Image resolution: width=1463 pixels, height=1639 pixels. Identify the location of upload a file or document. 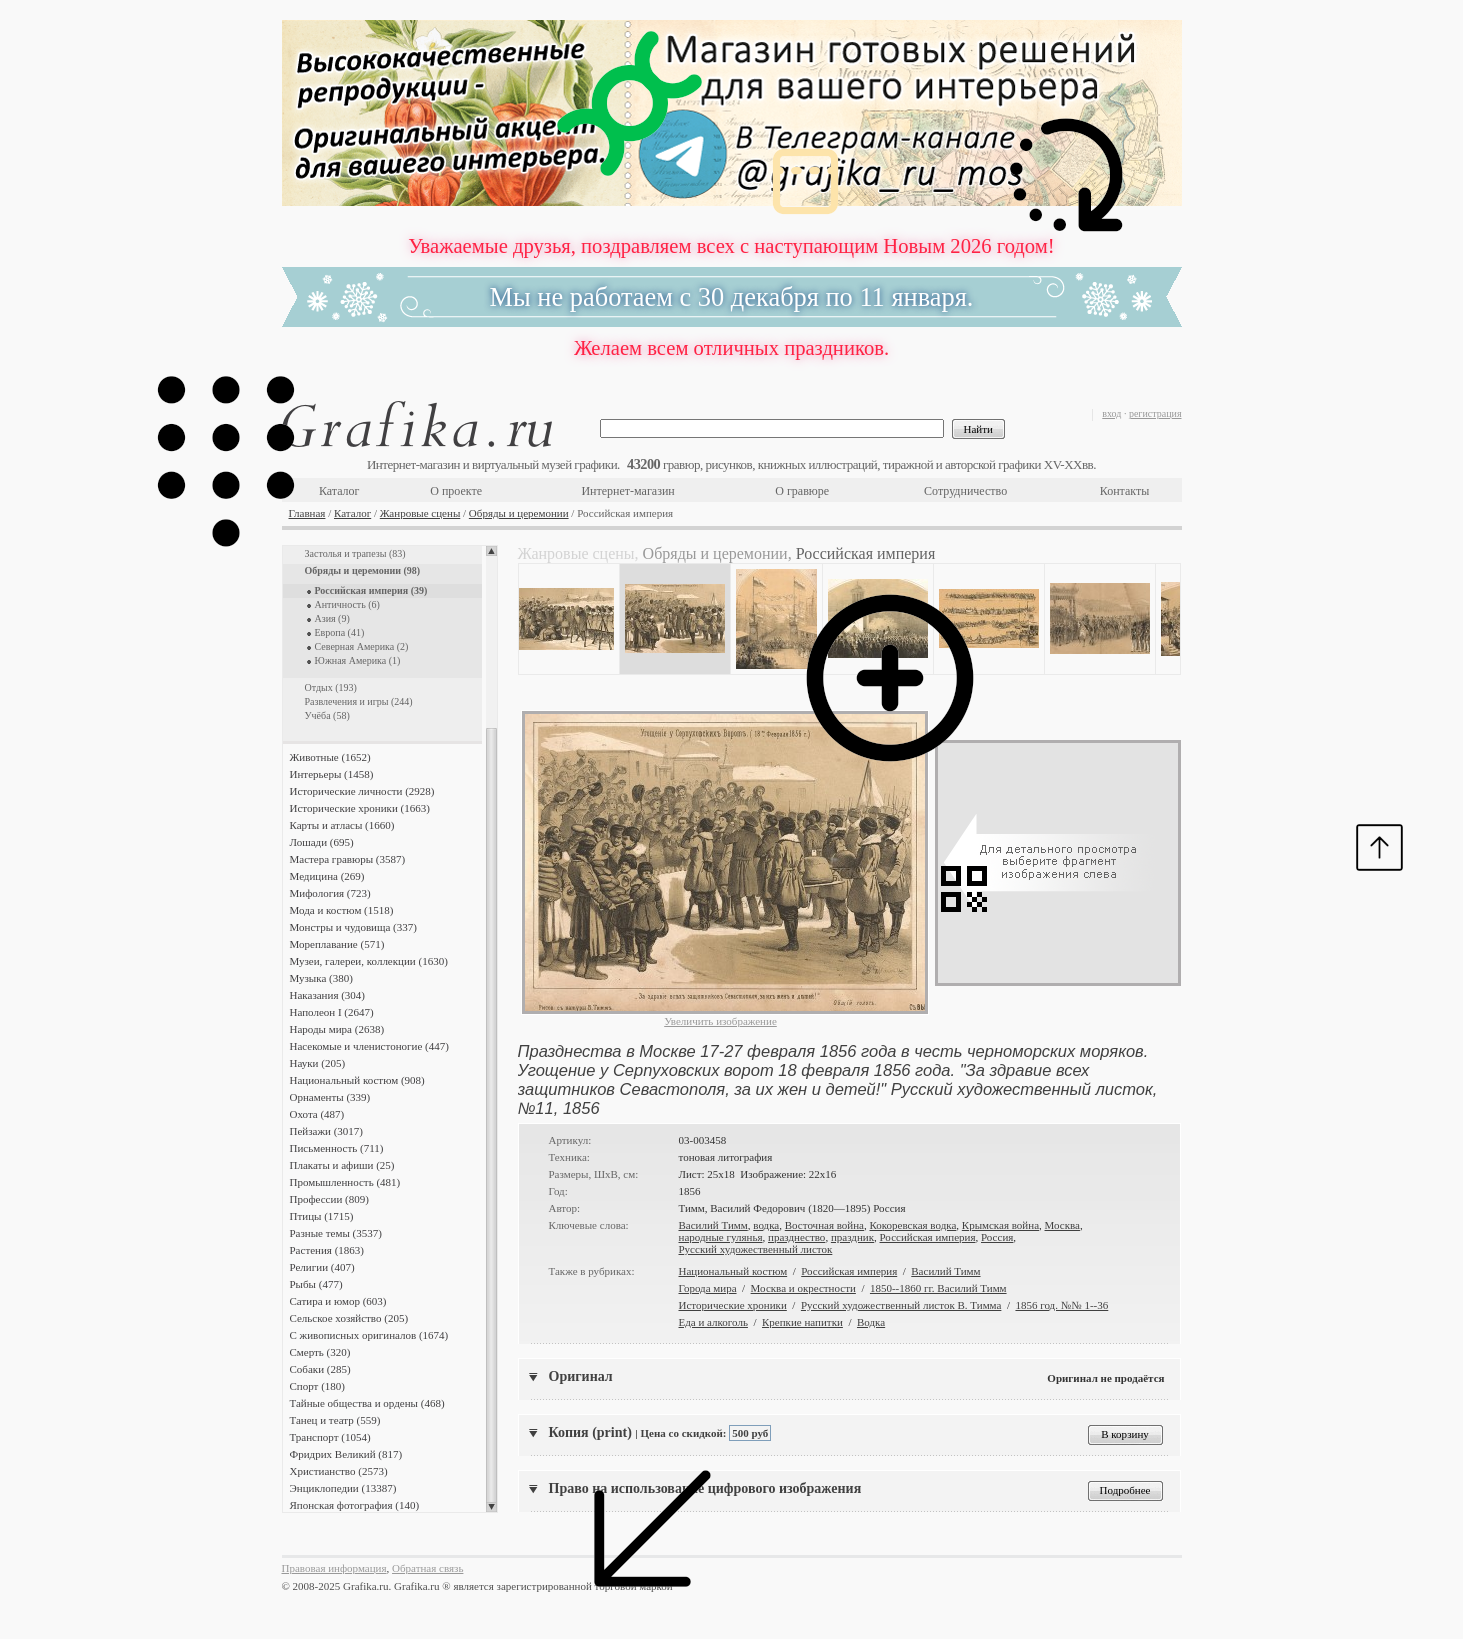
(1379, 847).